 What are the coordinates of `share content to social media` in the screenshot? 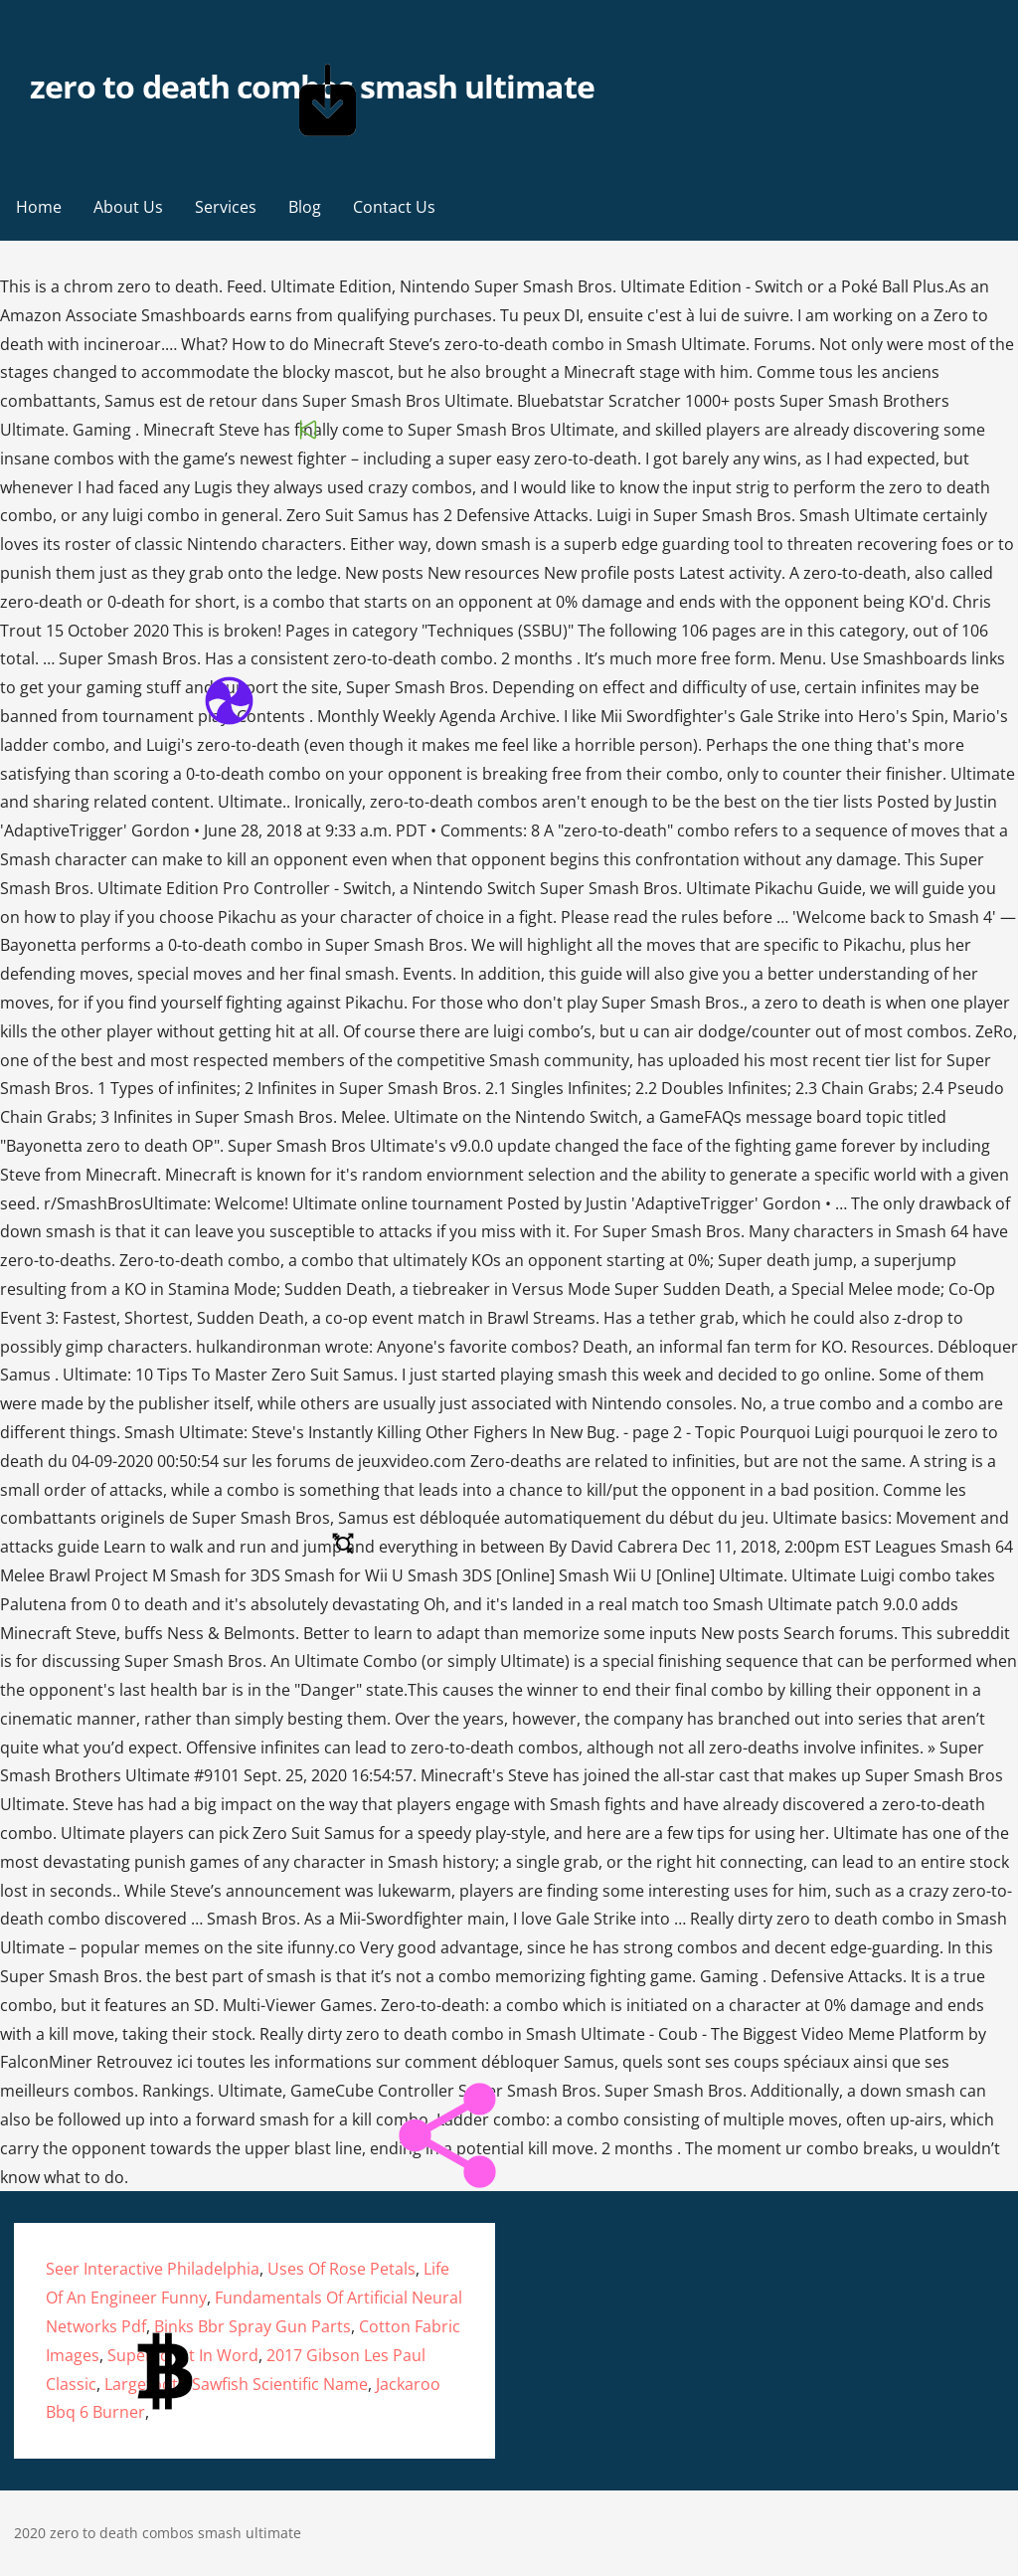 It's located at (447, 2135).